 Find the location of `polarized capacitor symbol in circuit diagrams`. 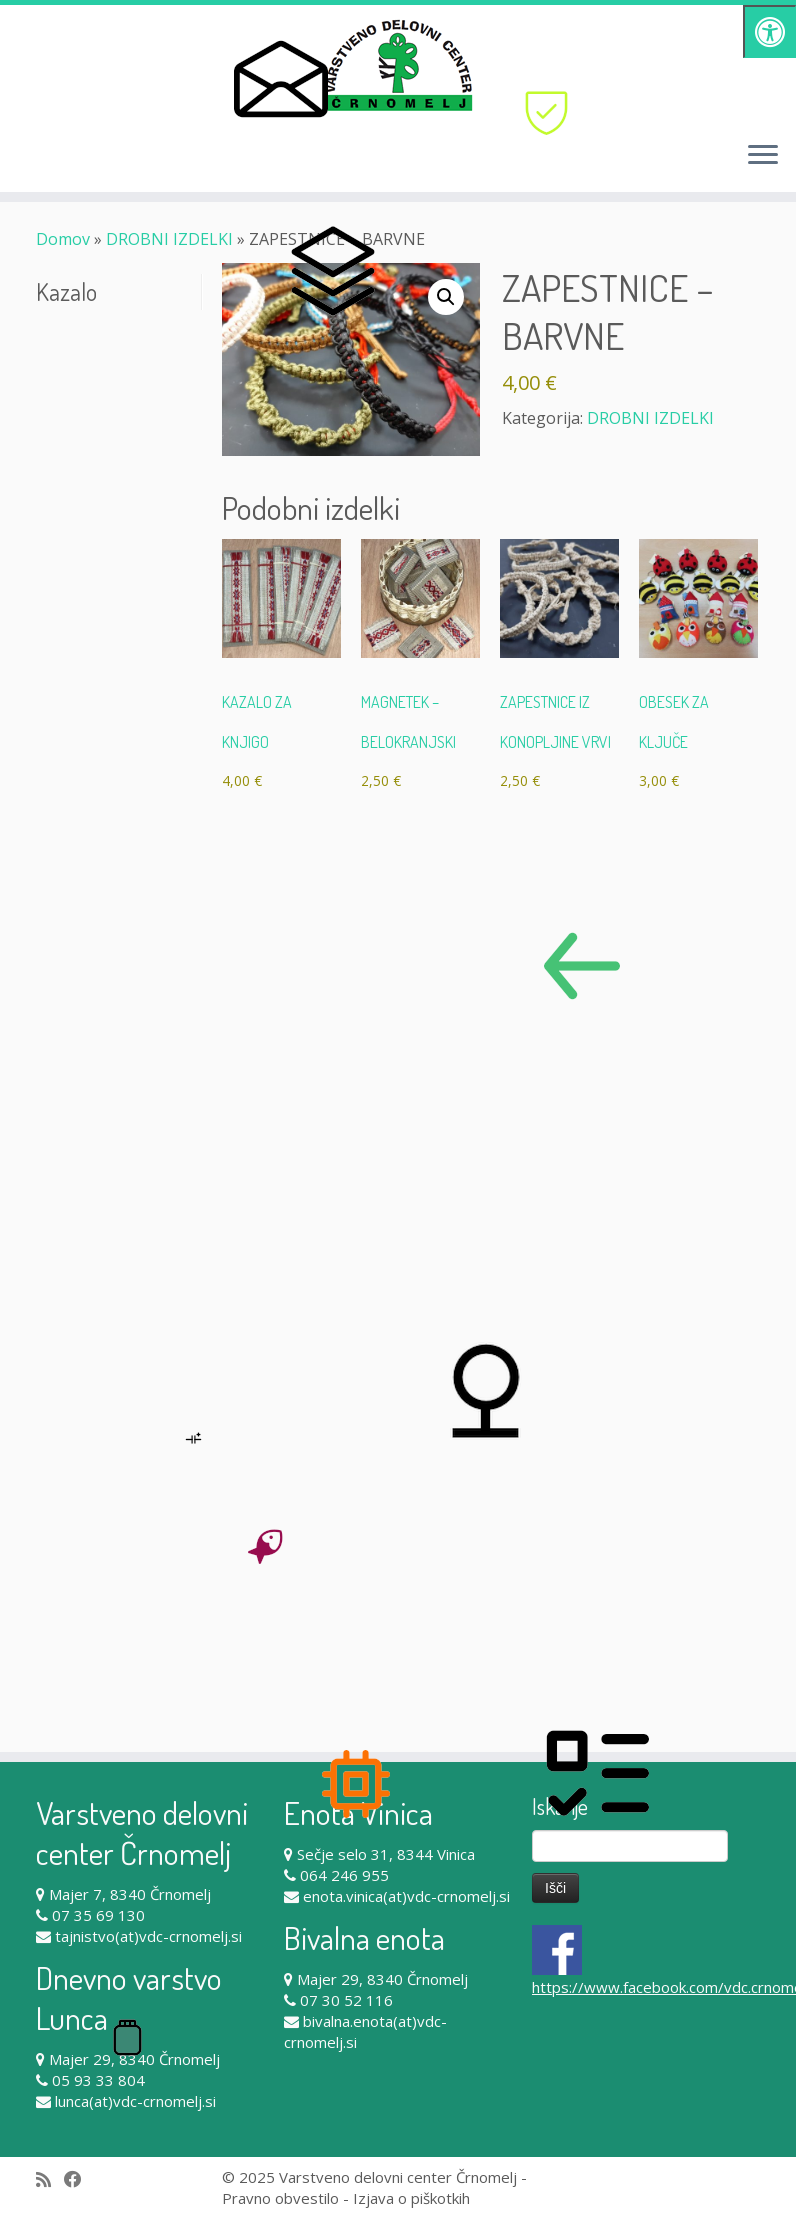

polarized capacitor symbol in circuit diagrams is located at coordinates (193, 1439).